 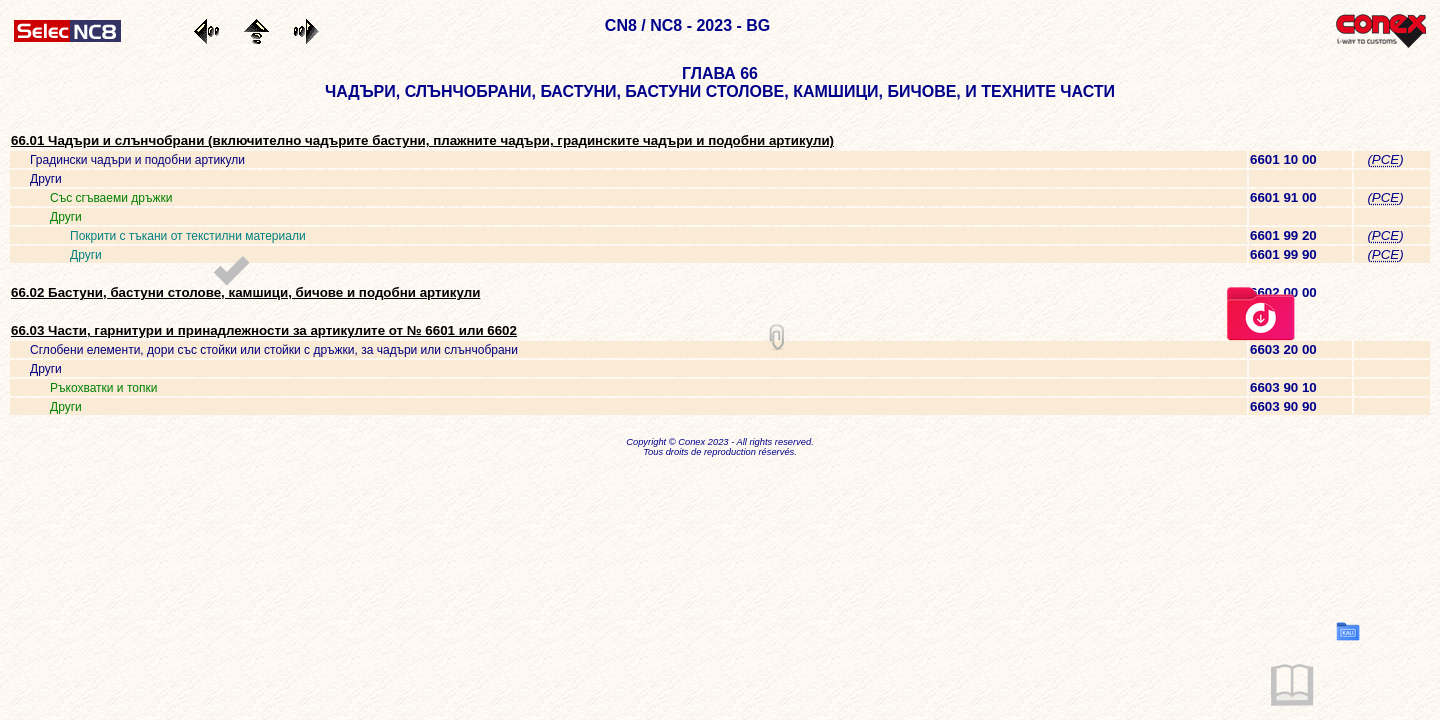 I want to click on indicates an email has an attachment, so click(x=776, y=336).